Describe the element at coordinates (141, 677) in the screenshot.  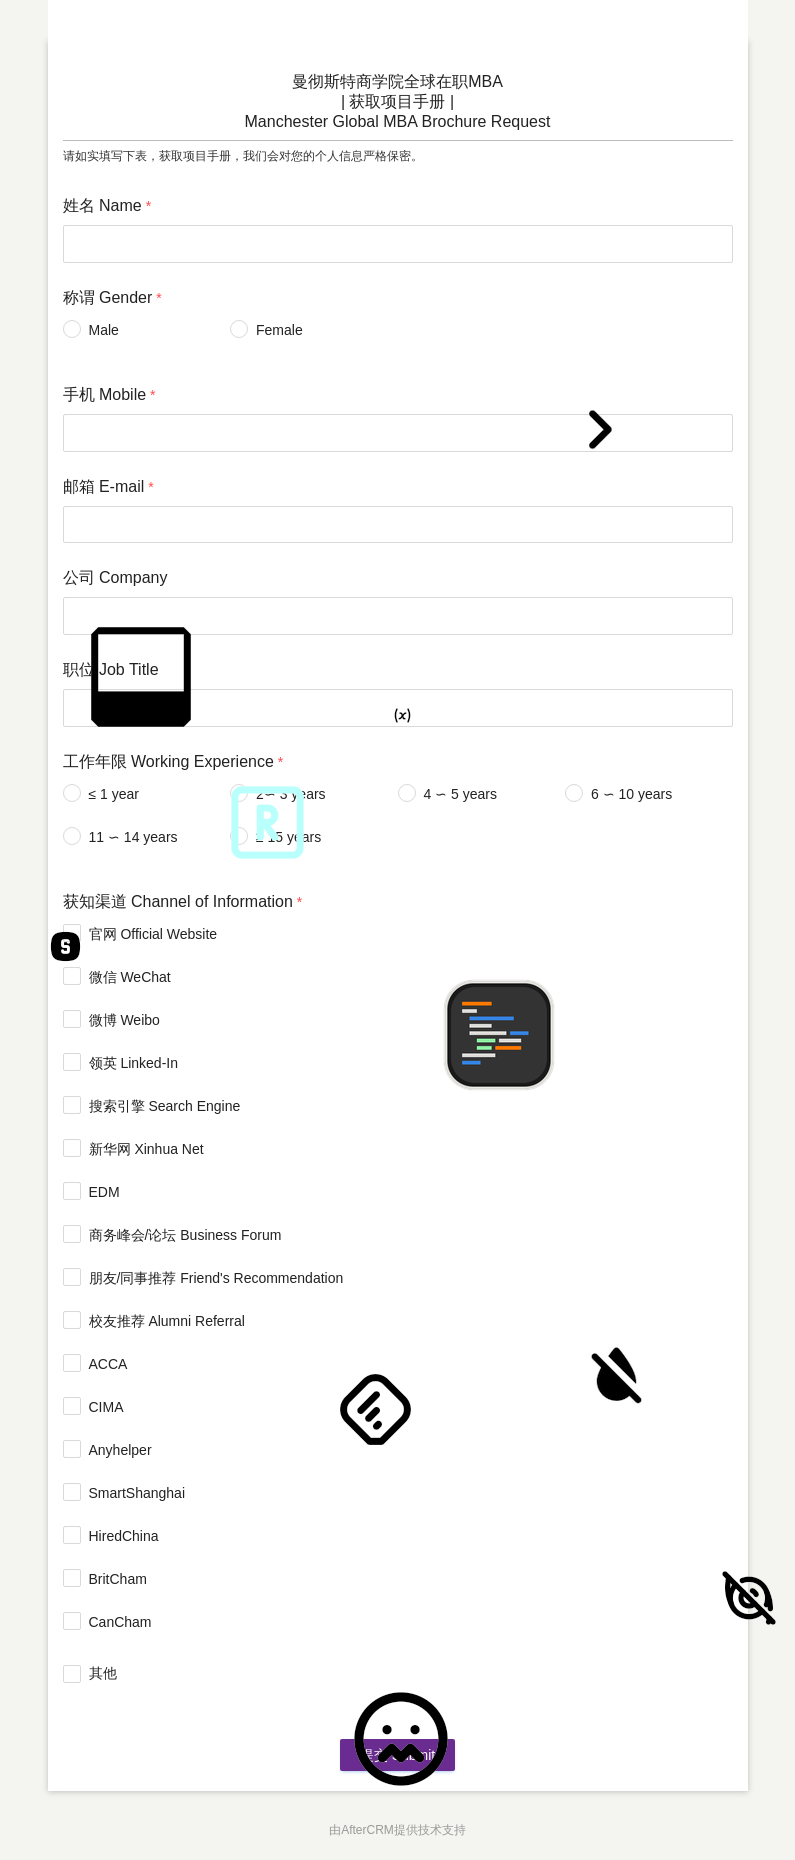
I see `toggle bottom panel visibility` at that location.